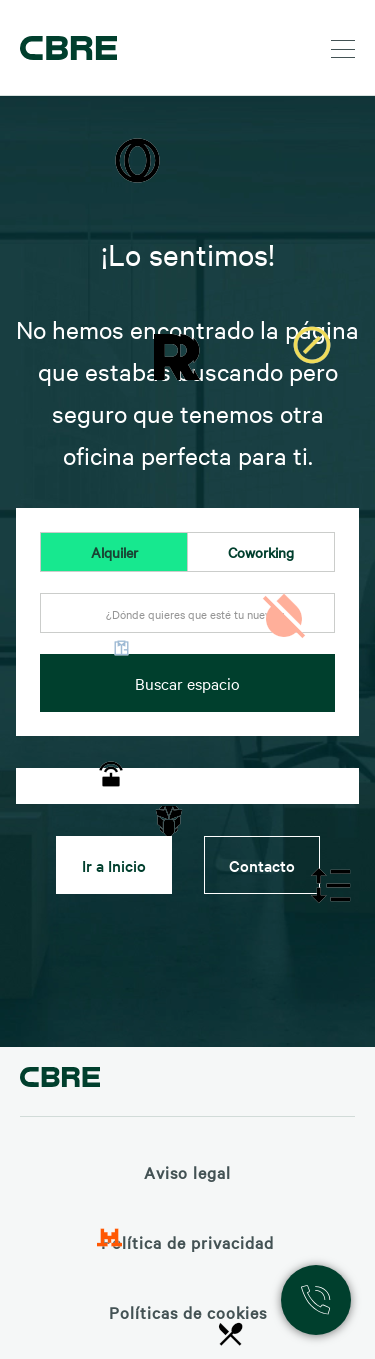  Describe the element at coordinates (121, 647) in the screenshot. I see `view clothing or apparel options` at that location.